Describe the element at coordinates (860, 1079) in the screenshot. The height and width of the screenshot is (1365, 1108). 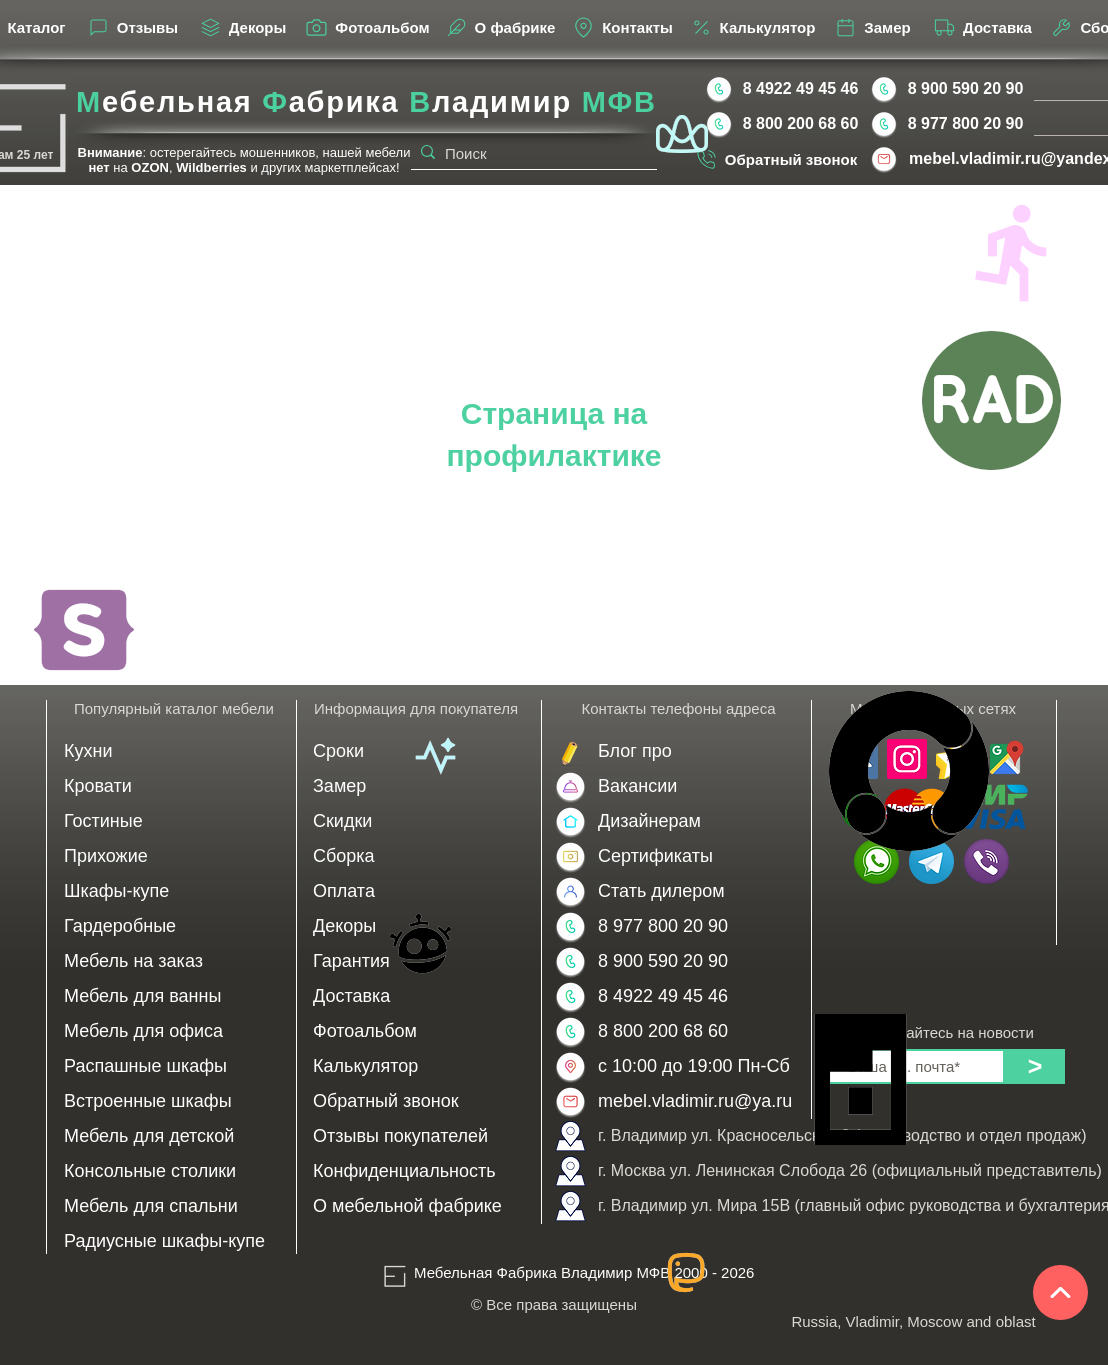
I see `containerd container runtime logo` at that location.